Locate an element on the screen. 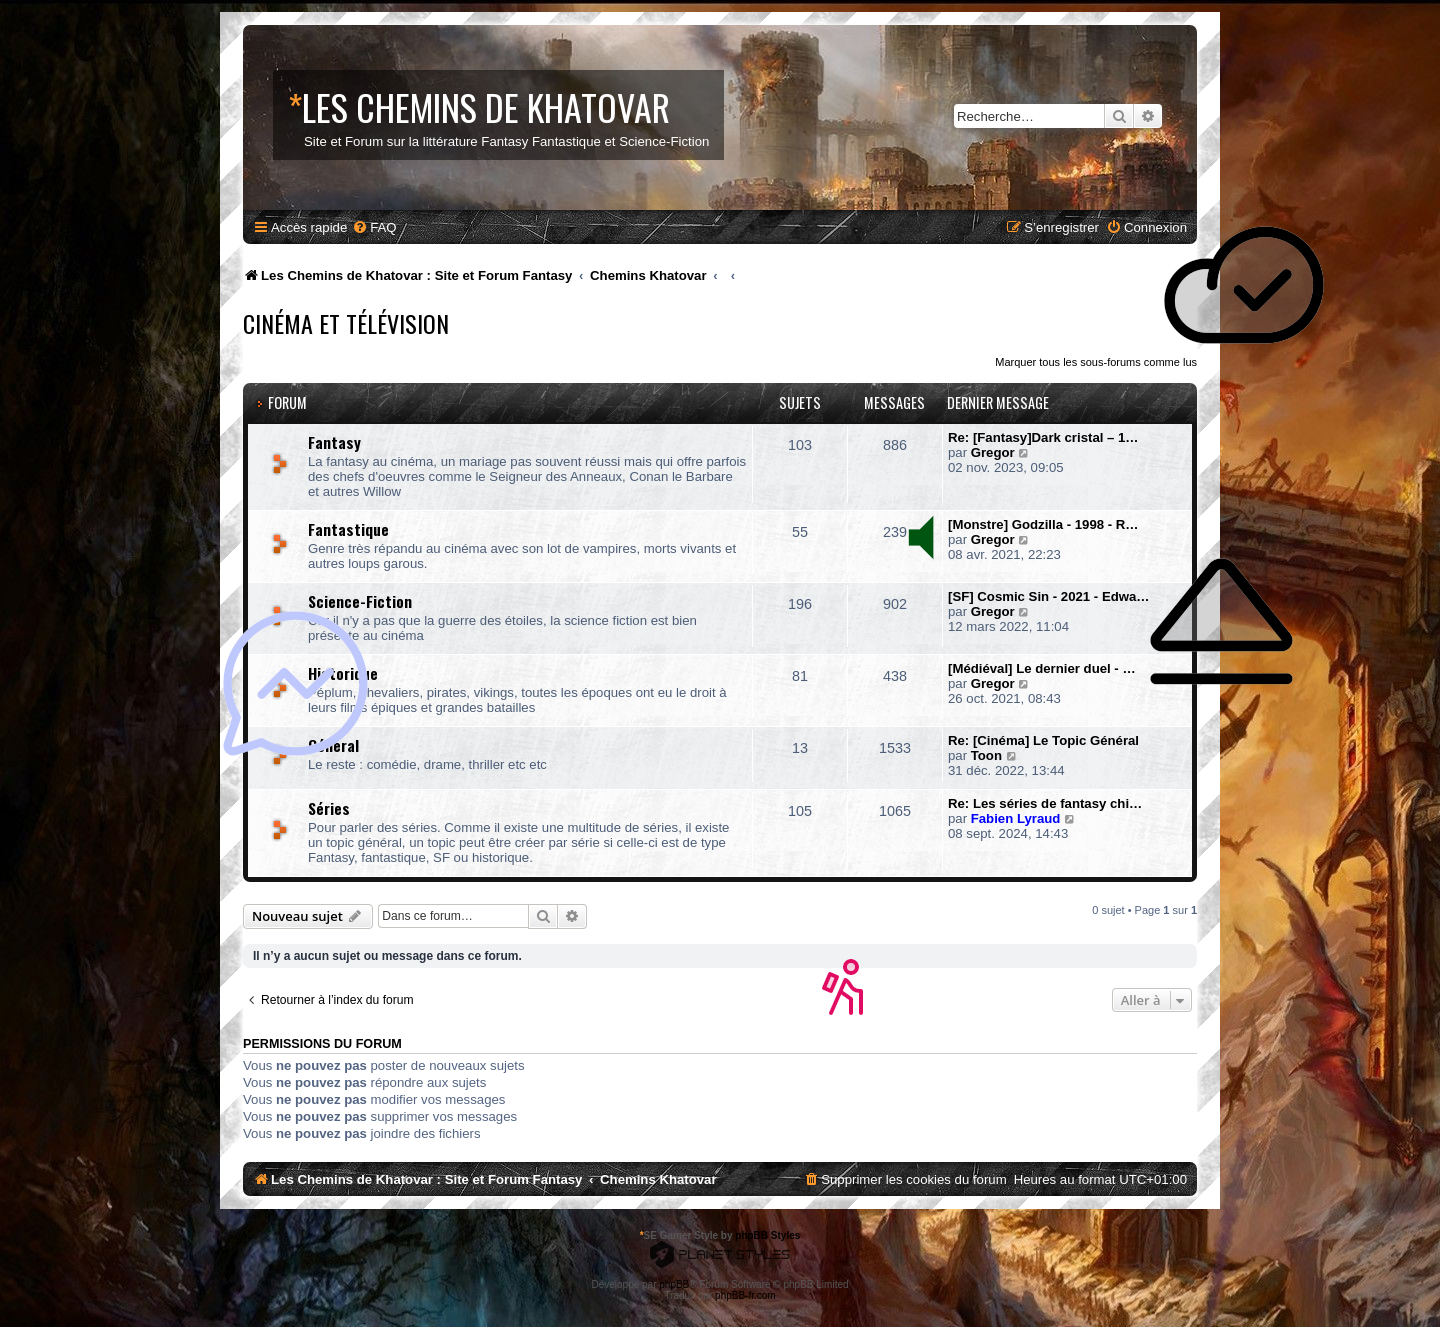 The height and width of the screenshot is (1327, 1440). open Facebook Messenger is located at coordinates (295, 683).